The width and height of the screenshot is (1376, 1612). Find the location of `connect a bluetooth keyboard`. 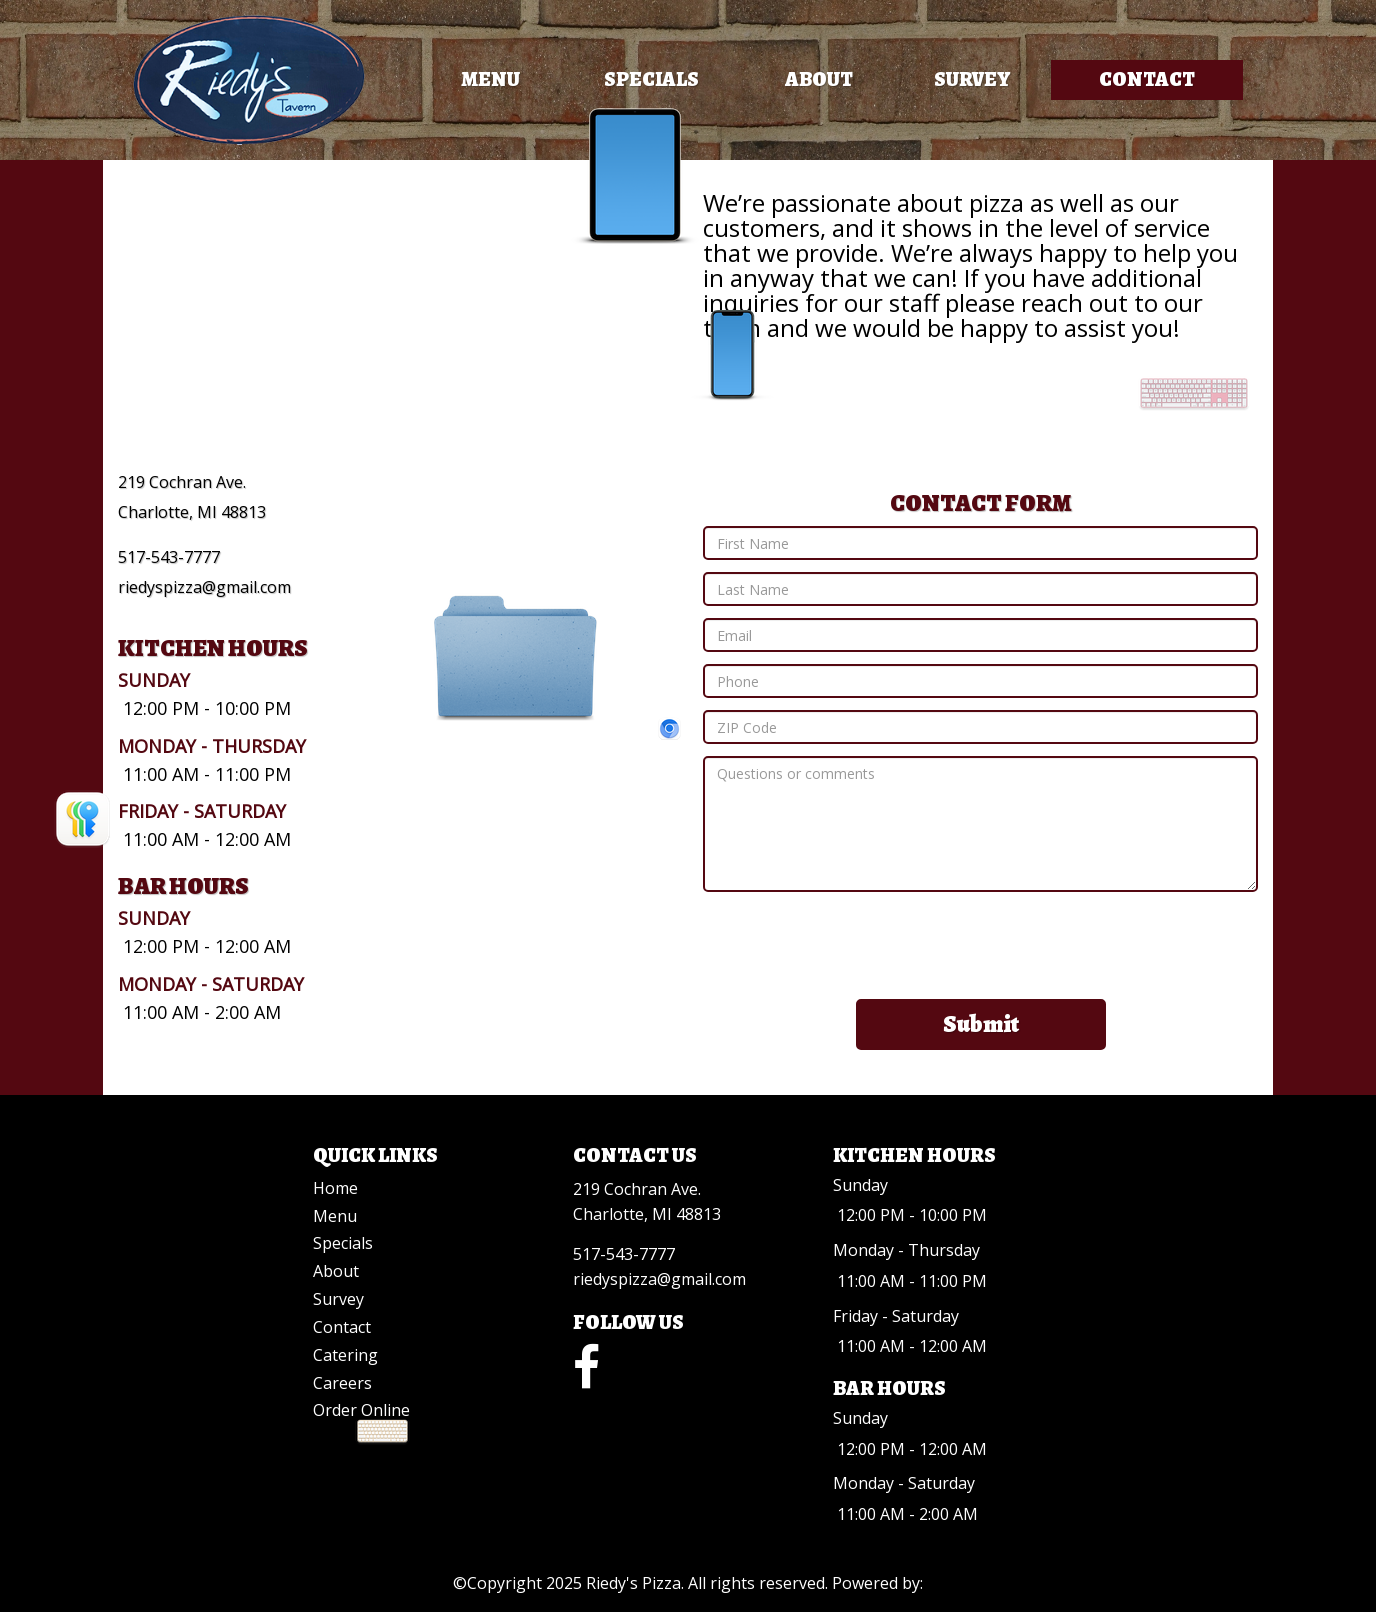

connect a bluetooth keyboard is located at coordinates (1194, 393).